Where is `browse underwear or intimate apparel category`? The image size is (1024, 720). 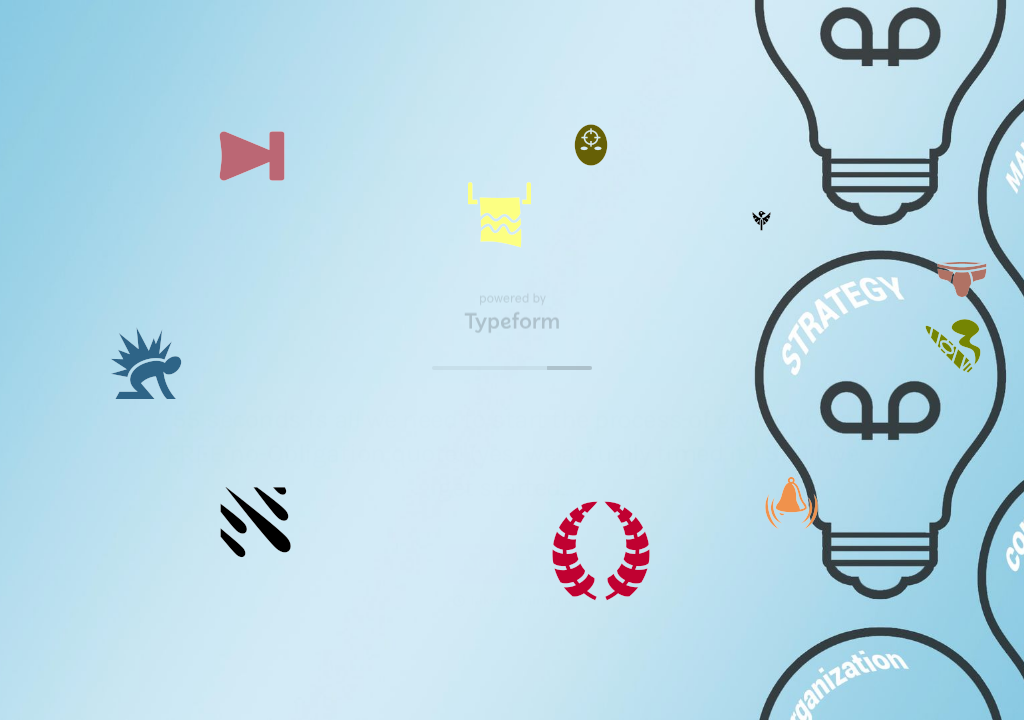
browse underwear or intimate apparel category is located at coordinates (962, 276).